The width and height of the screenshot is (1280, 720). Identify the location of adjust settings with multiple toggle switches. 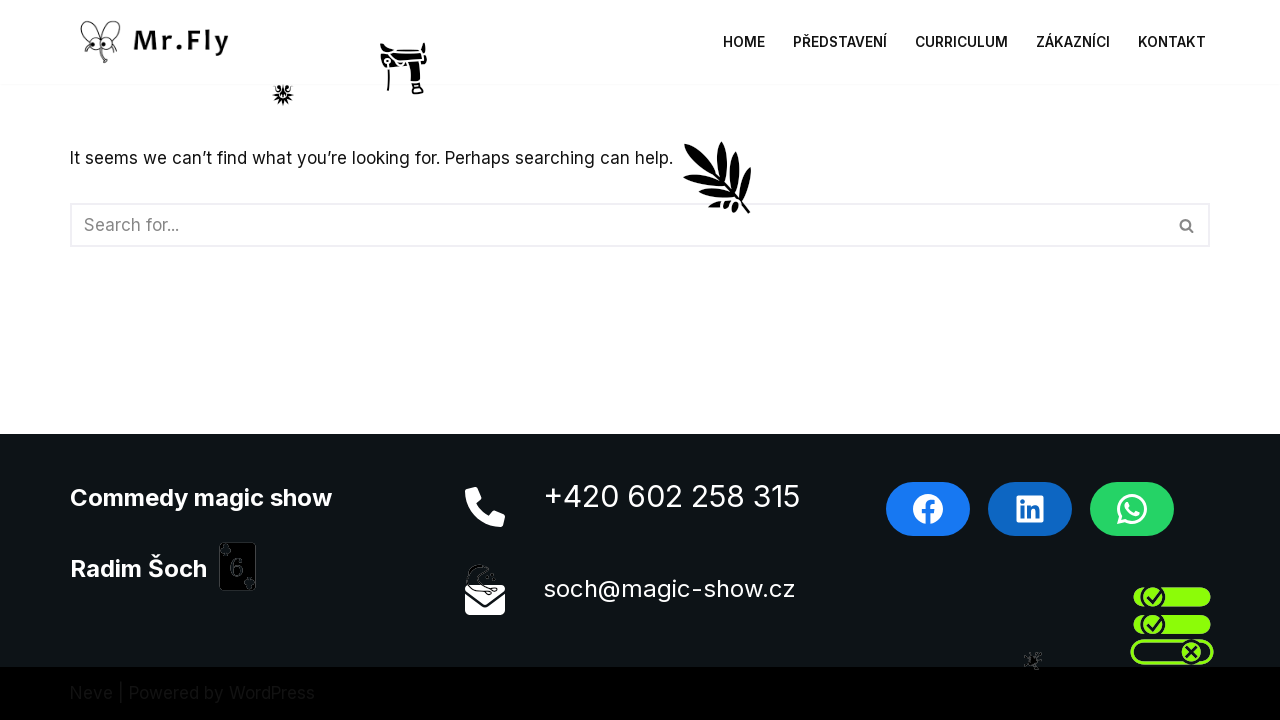
(1172, 626).